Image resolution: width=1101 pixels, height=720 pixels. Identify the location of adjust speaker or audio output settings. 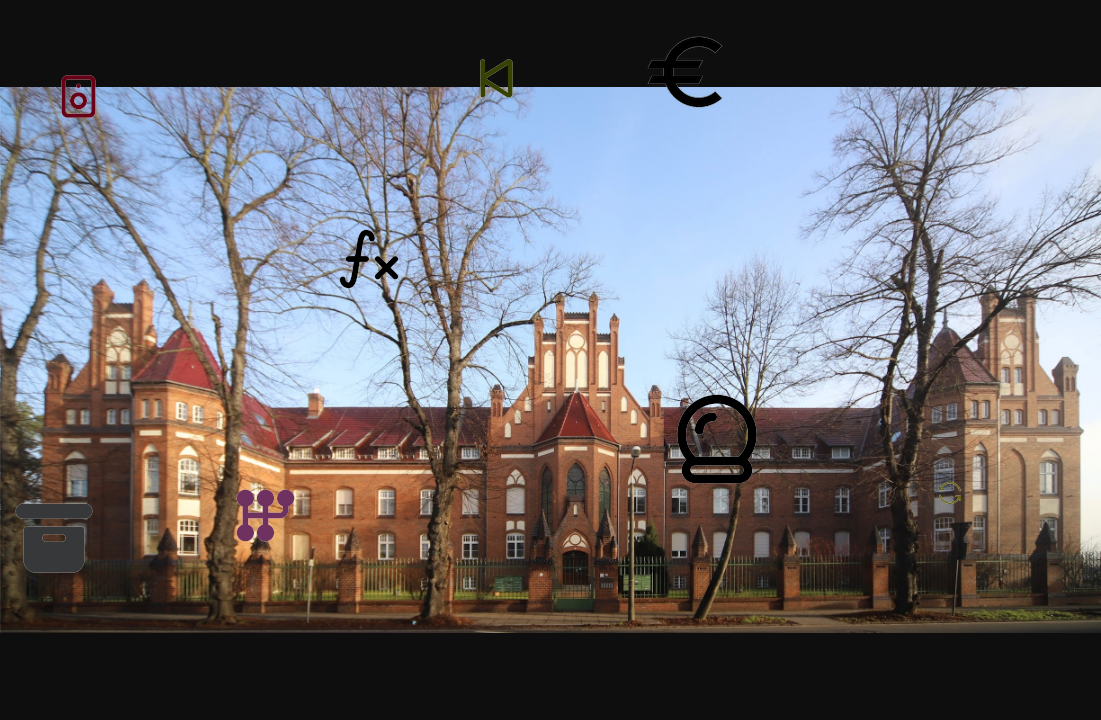
(78, 96).